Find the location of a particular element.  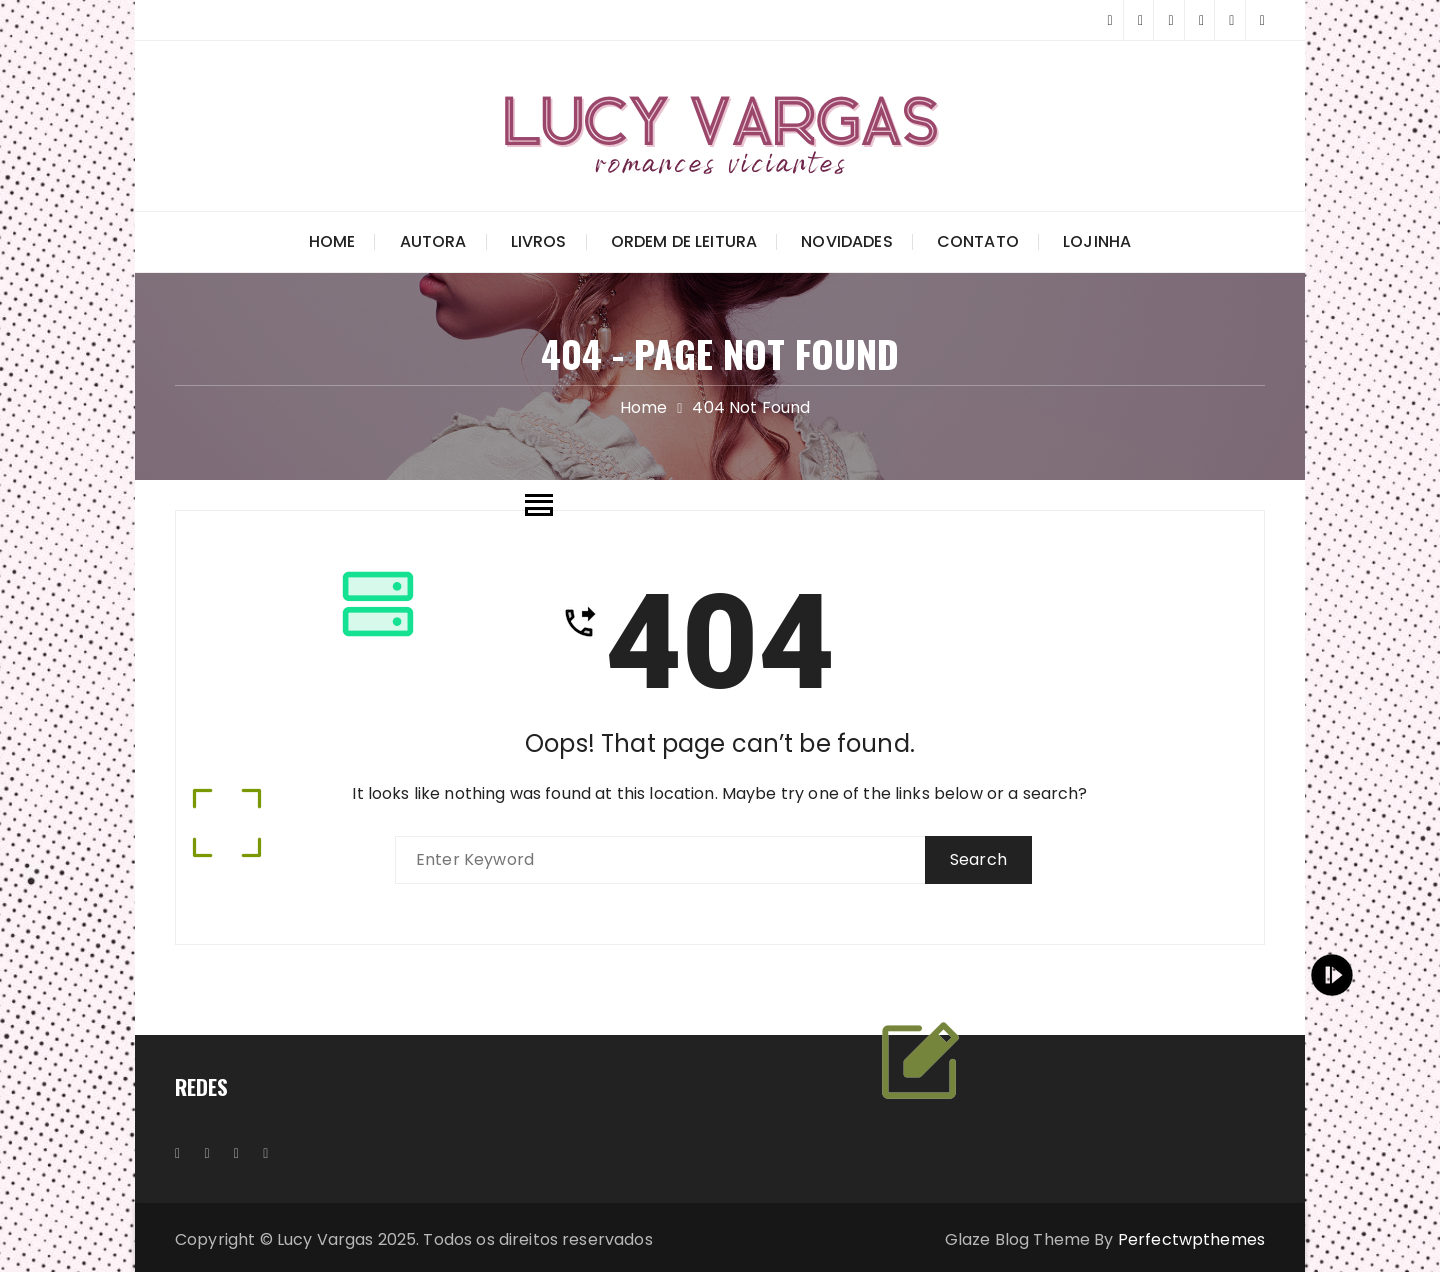

compose a new note is located at coordinates (919, 1062).